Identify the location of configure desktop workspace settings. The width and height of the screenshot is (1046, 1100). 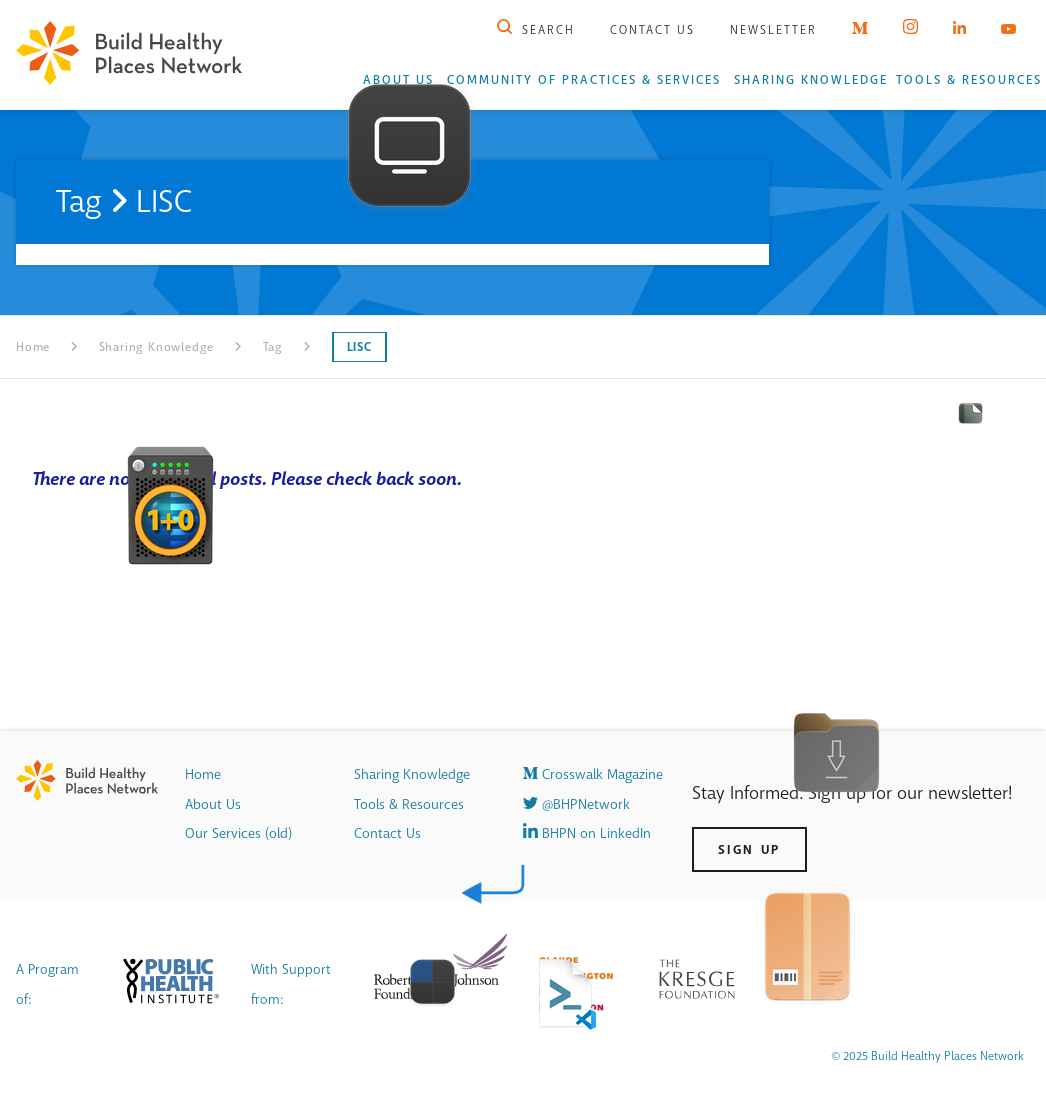
(432, 982).